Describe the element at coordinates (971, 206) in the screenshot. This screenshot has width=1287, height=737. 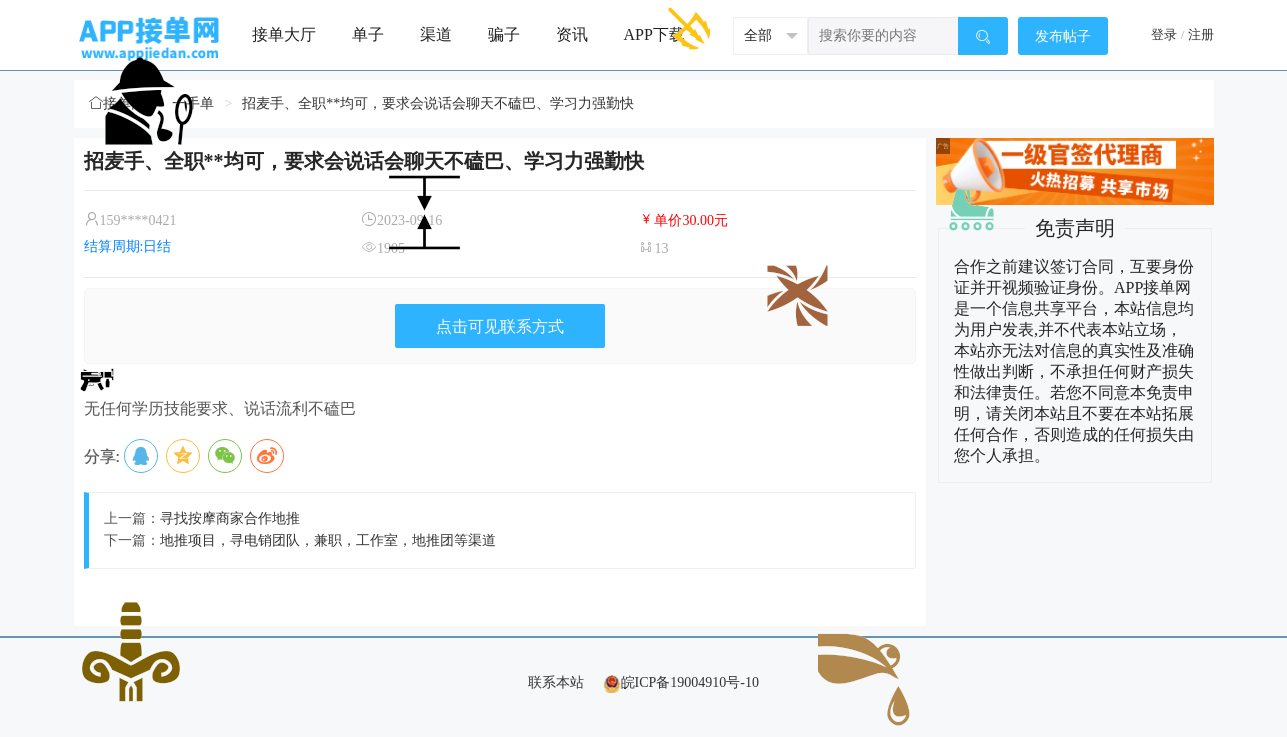
I see `access roller skating or skating-related activities` at that location.